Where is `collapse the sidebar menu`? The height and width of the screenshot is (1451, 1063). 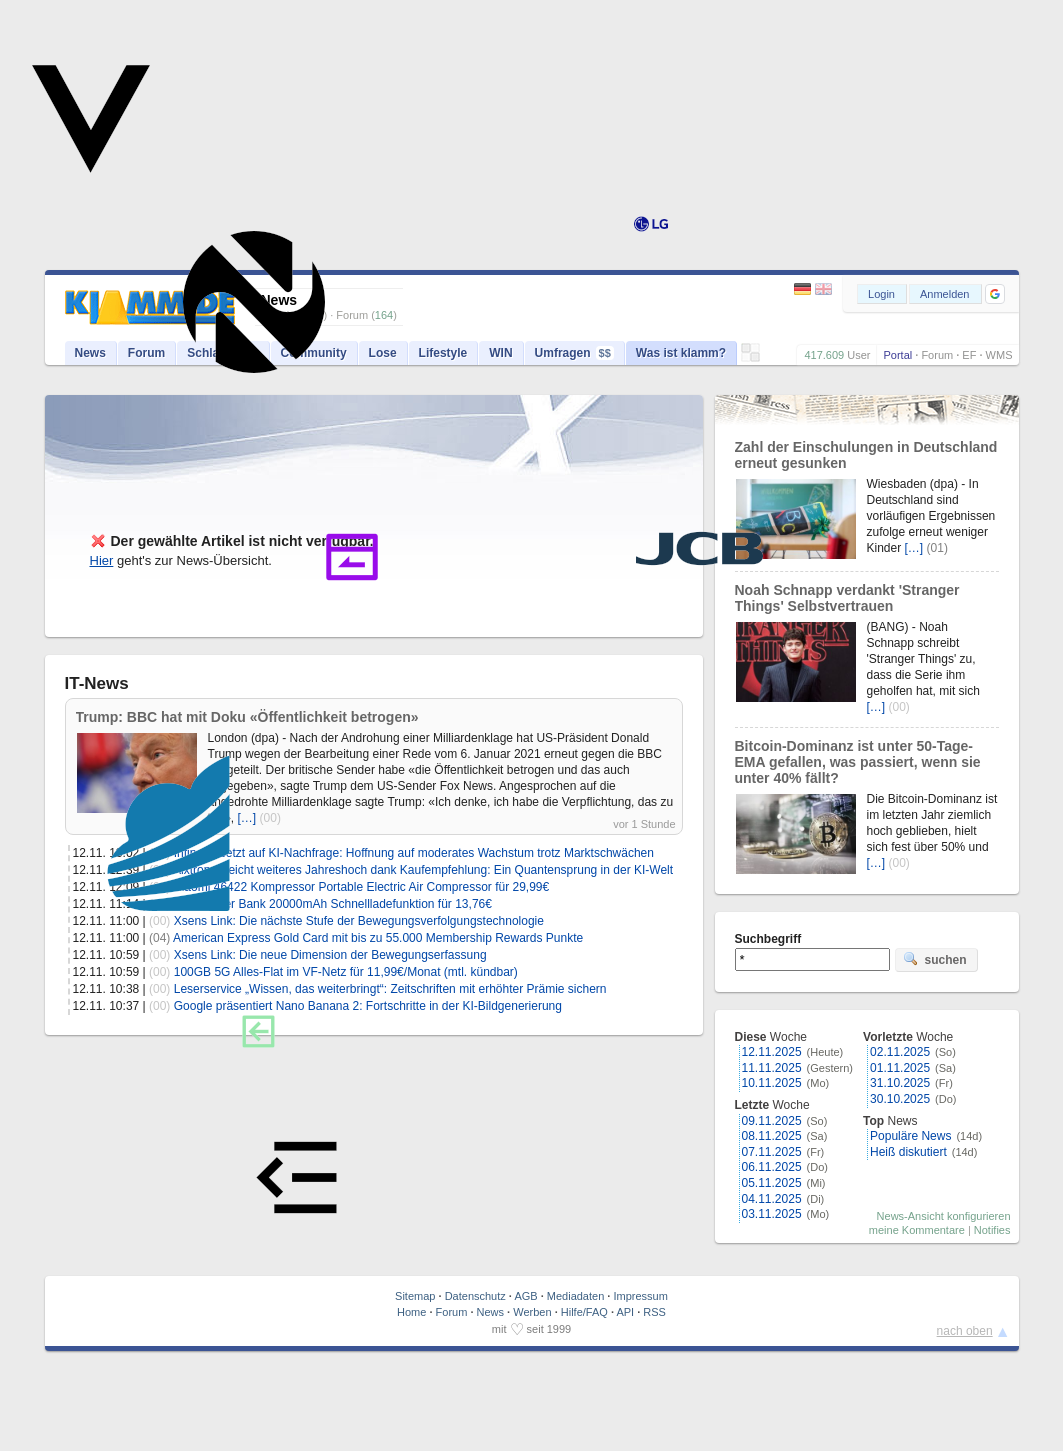 collapse the sidebar menu is located at coordinates (296, 1177).